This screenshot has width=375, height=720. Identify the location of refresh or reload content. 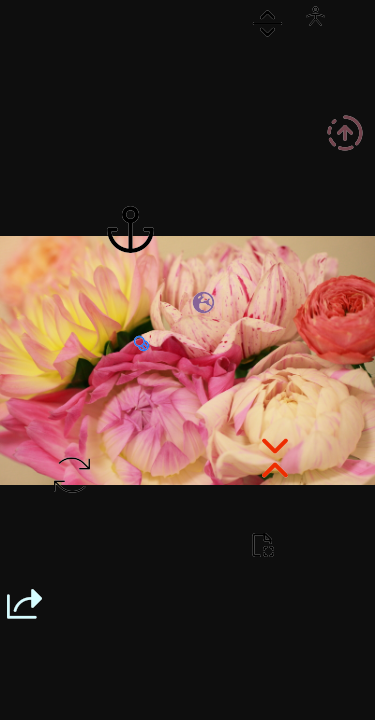
(72, 475).